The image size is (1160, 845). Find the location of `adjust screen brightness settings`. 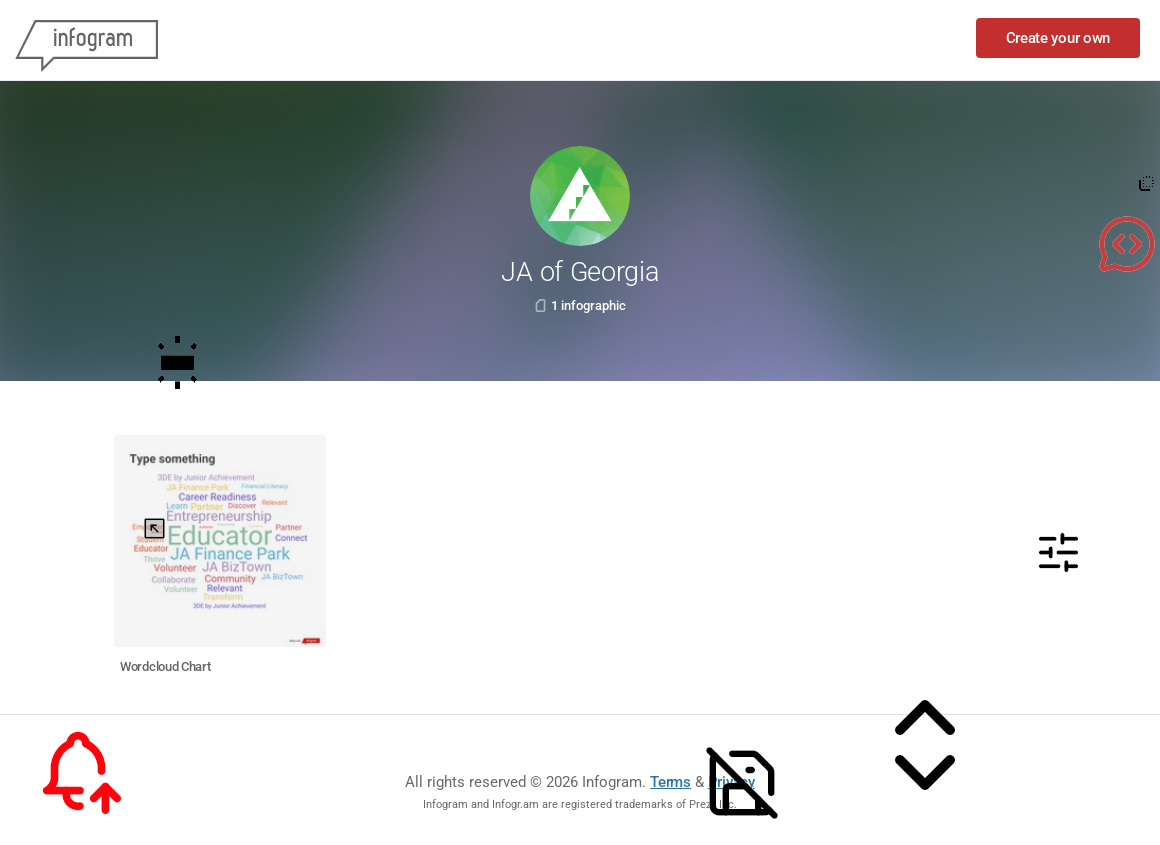

adjust screen brightness settings is located at coordinates (177, 362).